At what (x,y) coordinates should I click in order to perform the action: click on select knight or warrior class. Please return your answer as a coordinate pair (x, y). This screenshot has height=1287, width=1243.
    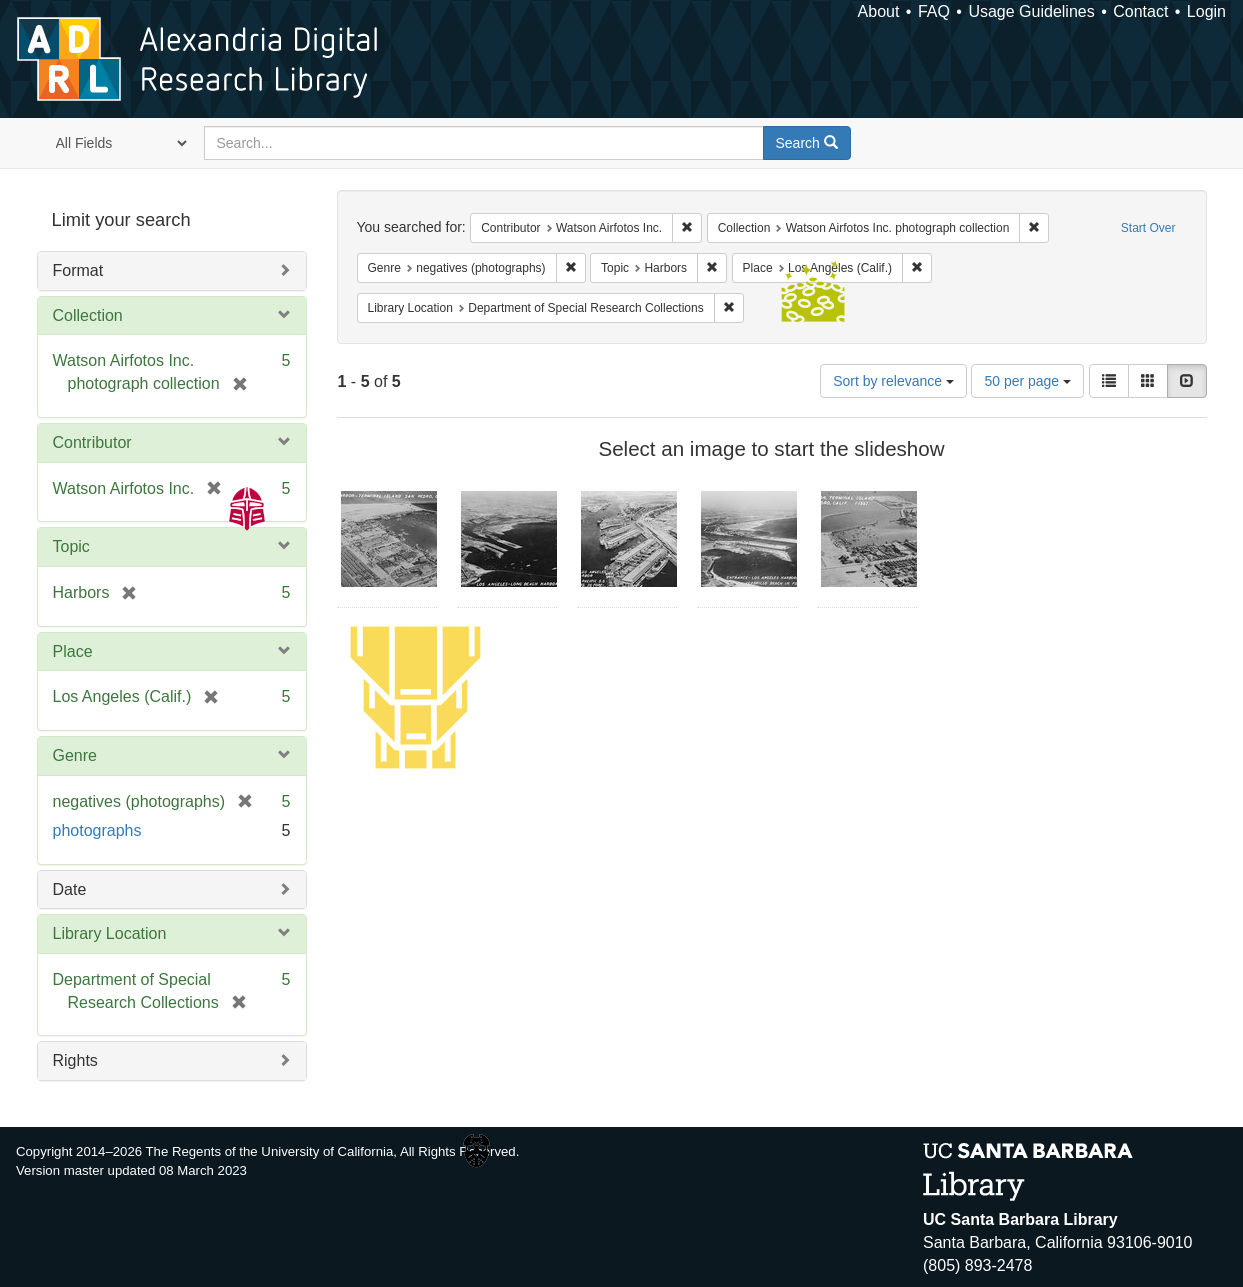
    Looking at the image, I should click on (247, 508).